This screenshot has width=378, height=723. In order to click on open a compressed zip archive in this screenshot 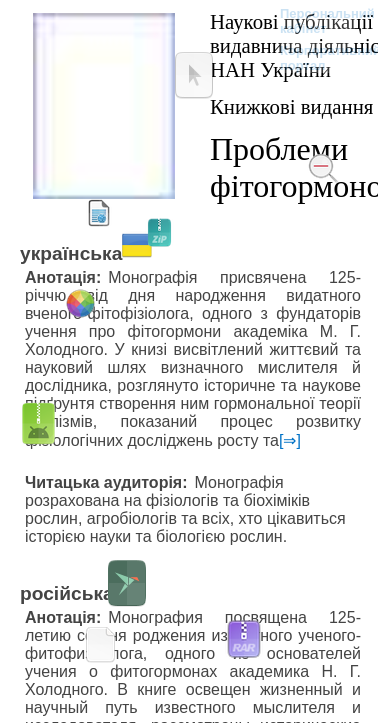, I will do `click(159, 232)`.